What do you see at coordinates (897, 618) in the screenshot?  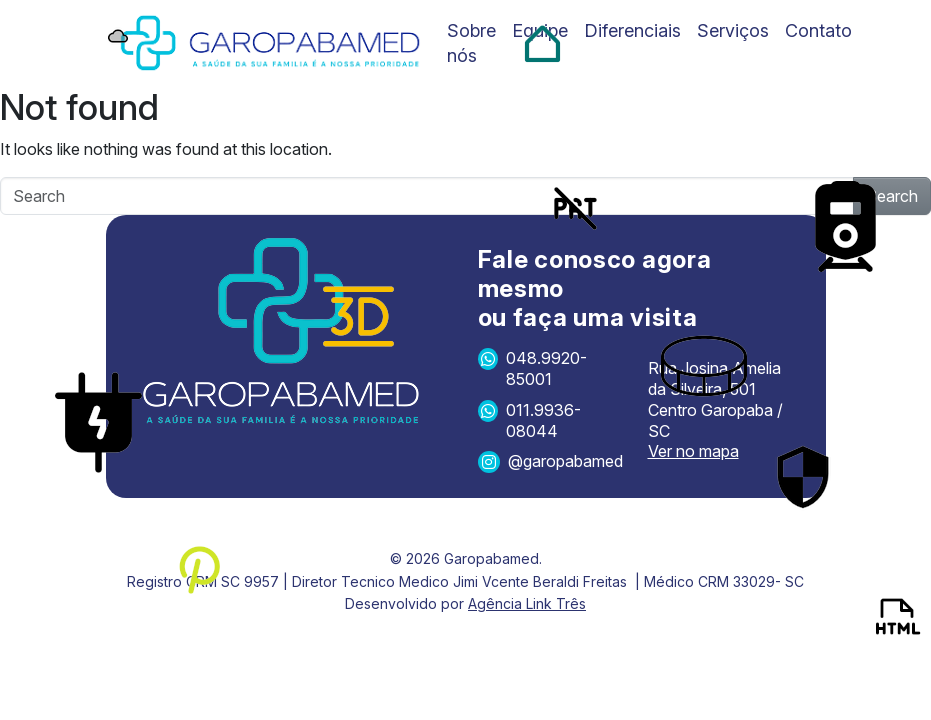 I see `open an HTML file` at bounding box center [897, 618].